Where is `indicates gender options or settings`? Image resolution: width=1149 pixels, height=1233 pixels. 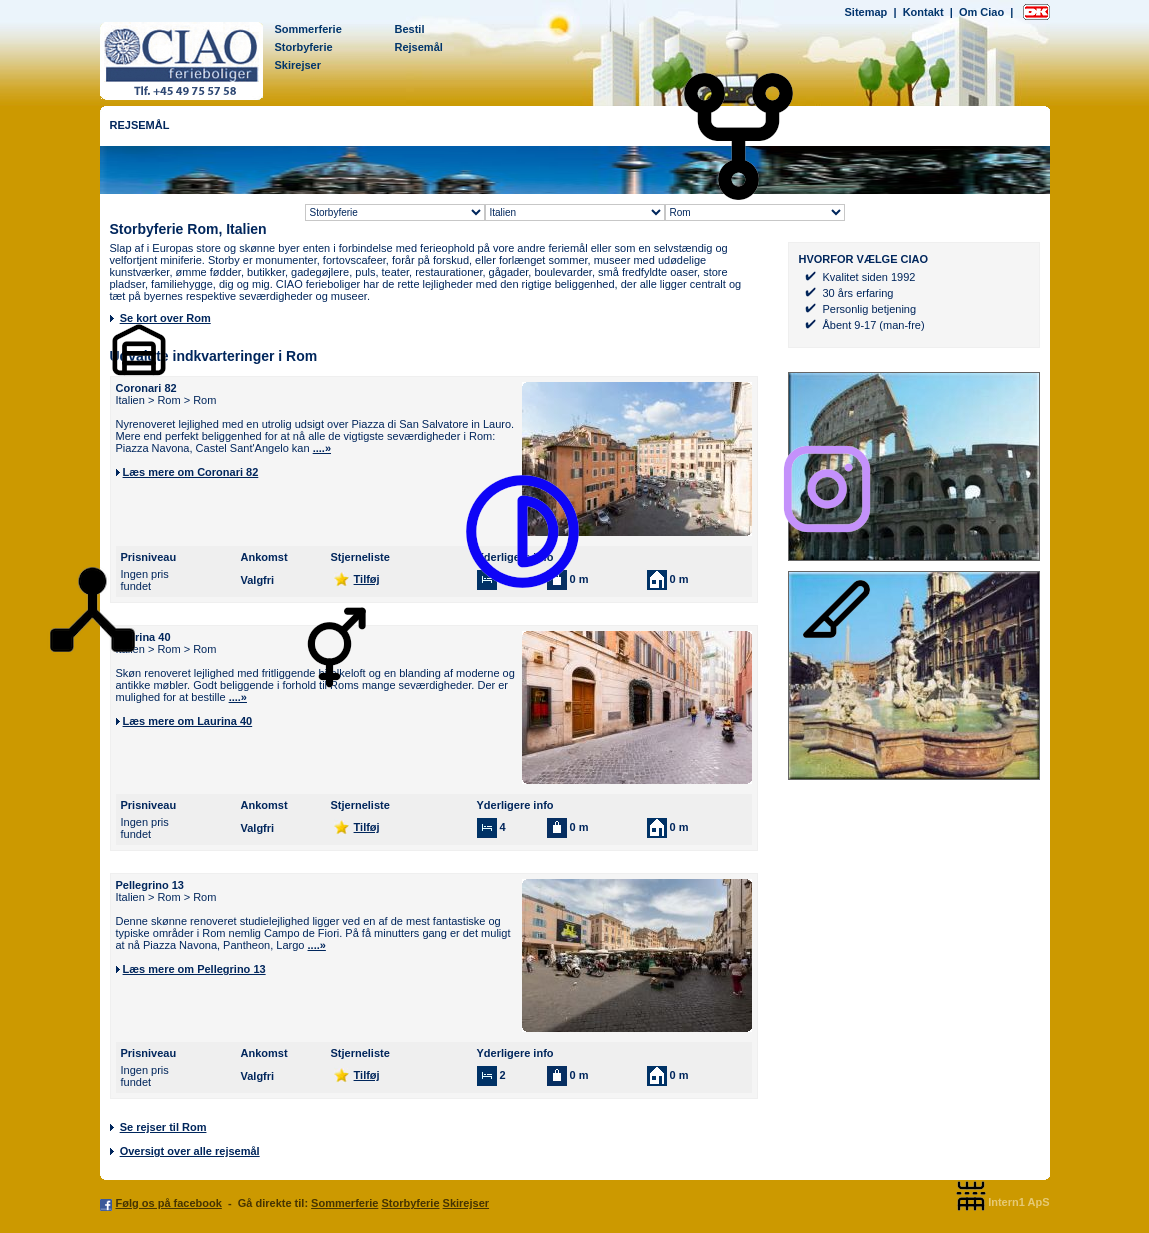
indicates gender options or settings is located at coordinates (329, 647).